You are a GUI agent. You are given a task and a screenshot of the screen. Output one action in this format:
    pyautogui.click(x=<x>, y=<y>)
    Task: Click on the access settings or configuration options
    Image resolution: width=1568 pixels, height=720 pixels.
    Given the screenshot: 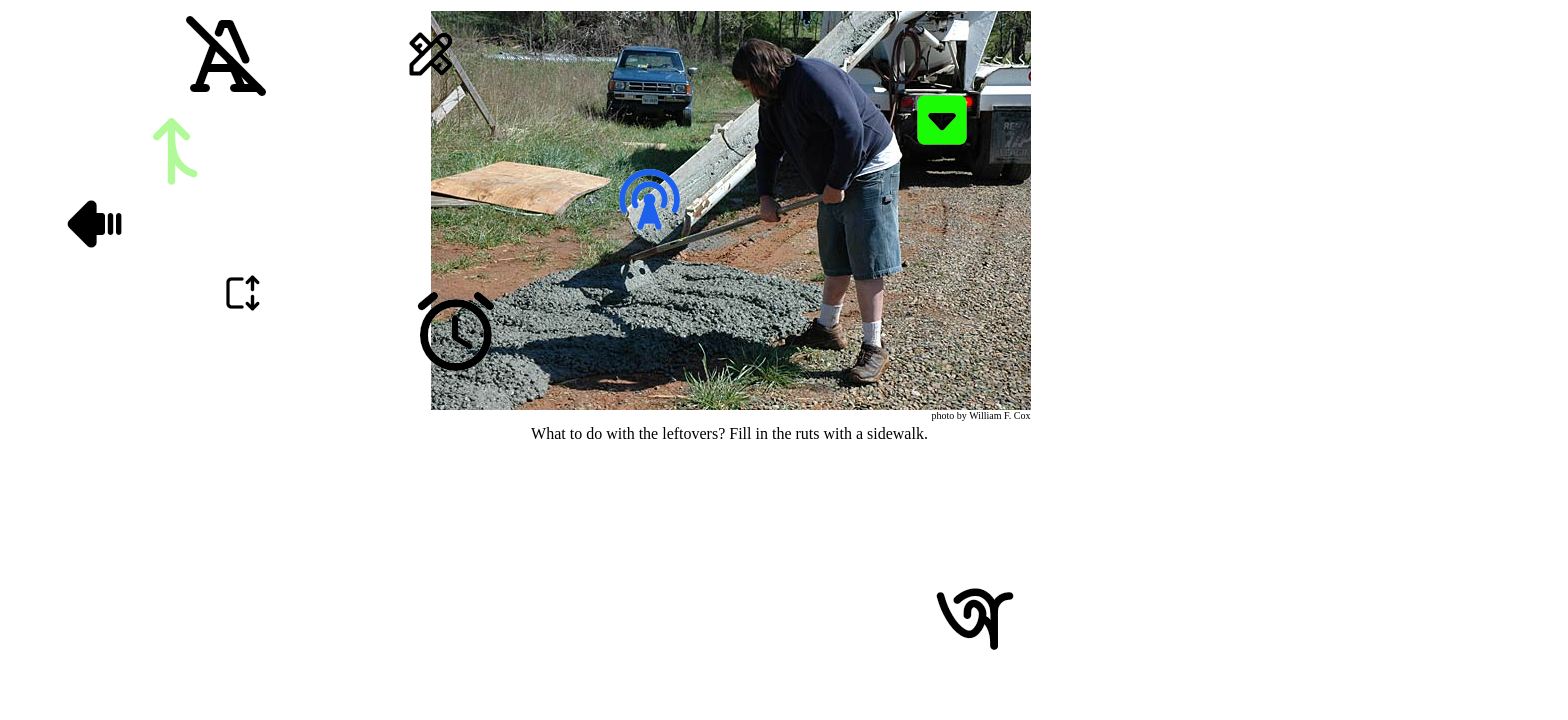 What is the action you would take?
    pyautogui.click(x=431, y=54)
    